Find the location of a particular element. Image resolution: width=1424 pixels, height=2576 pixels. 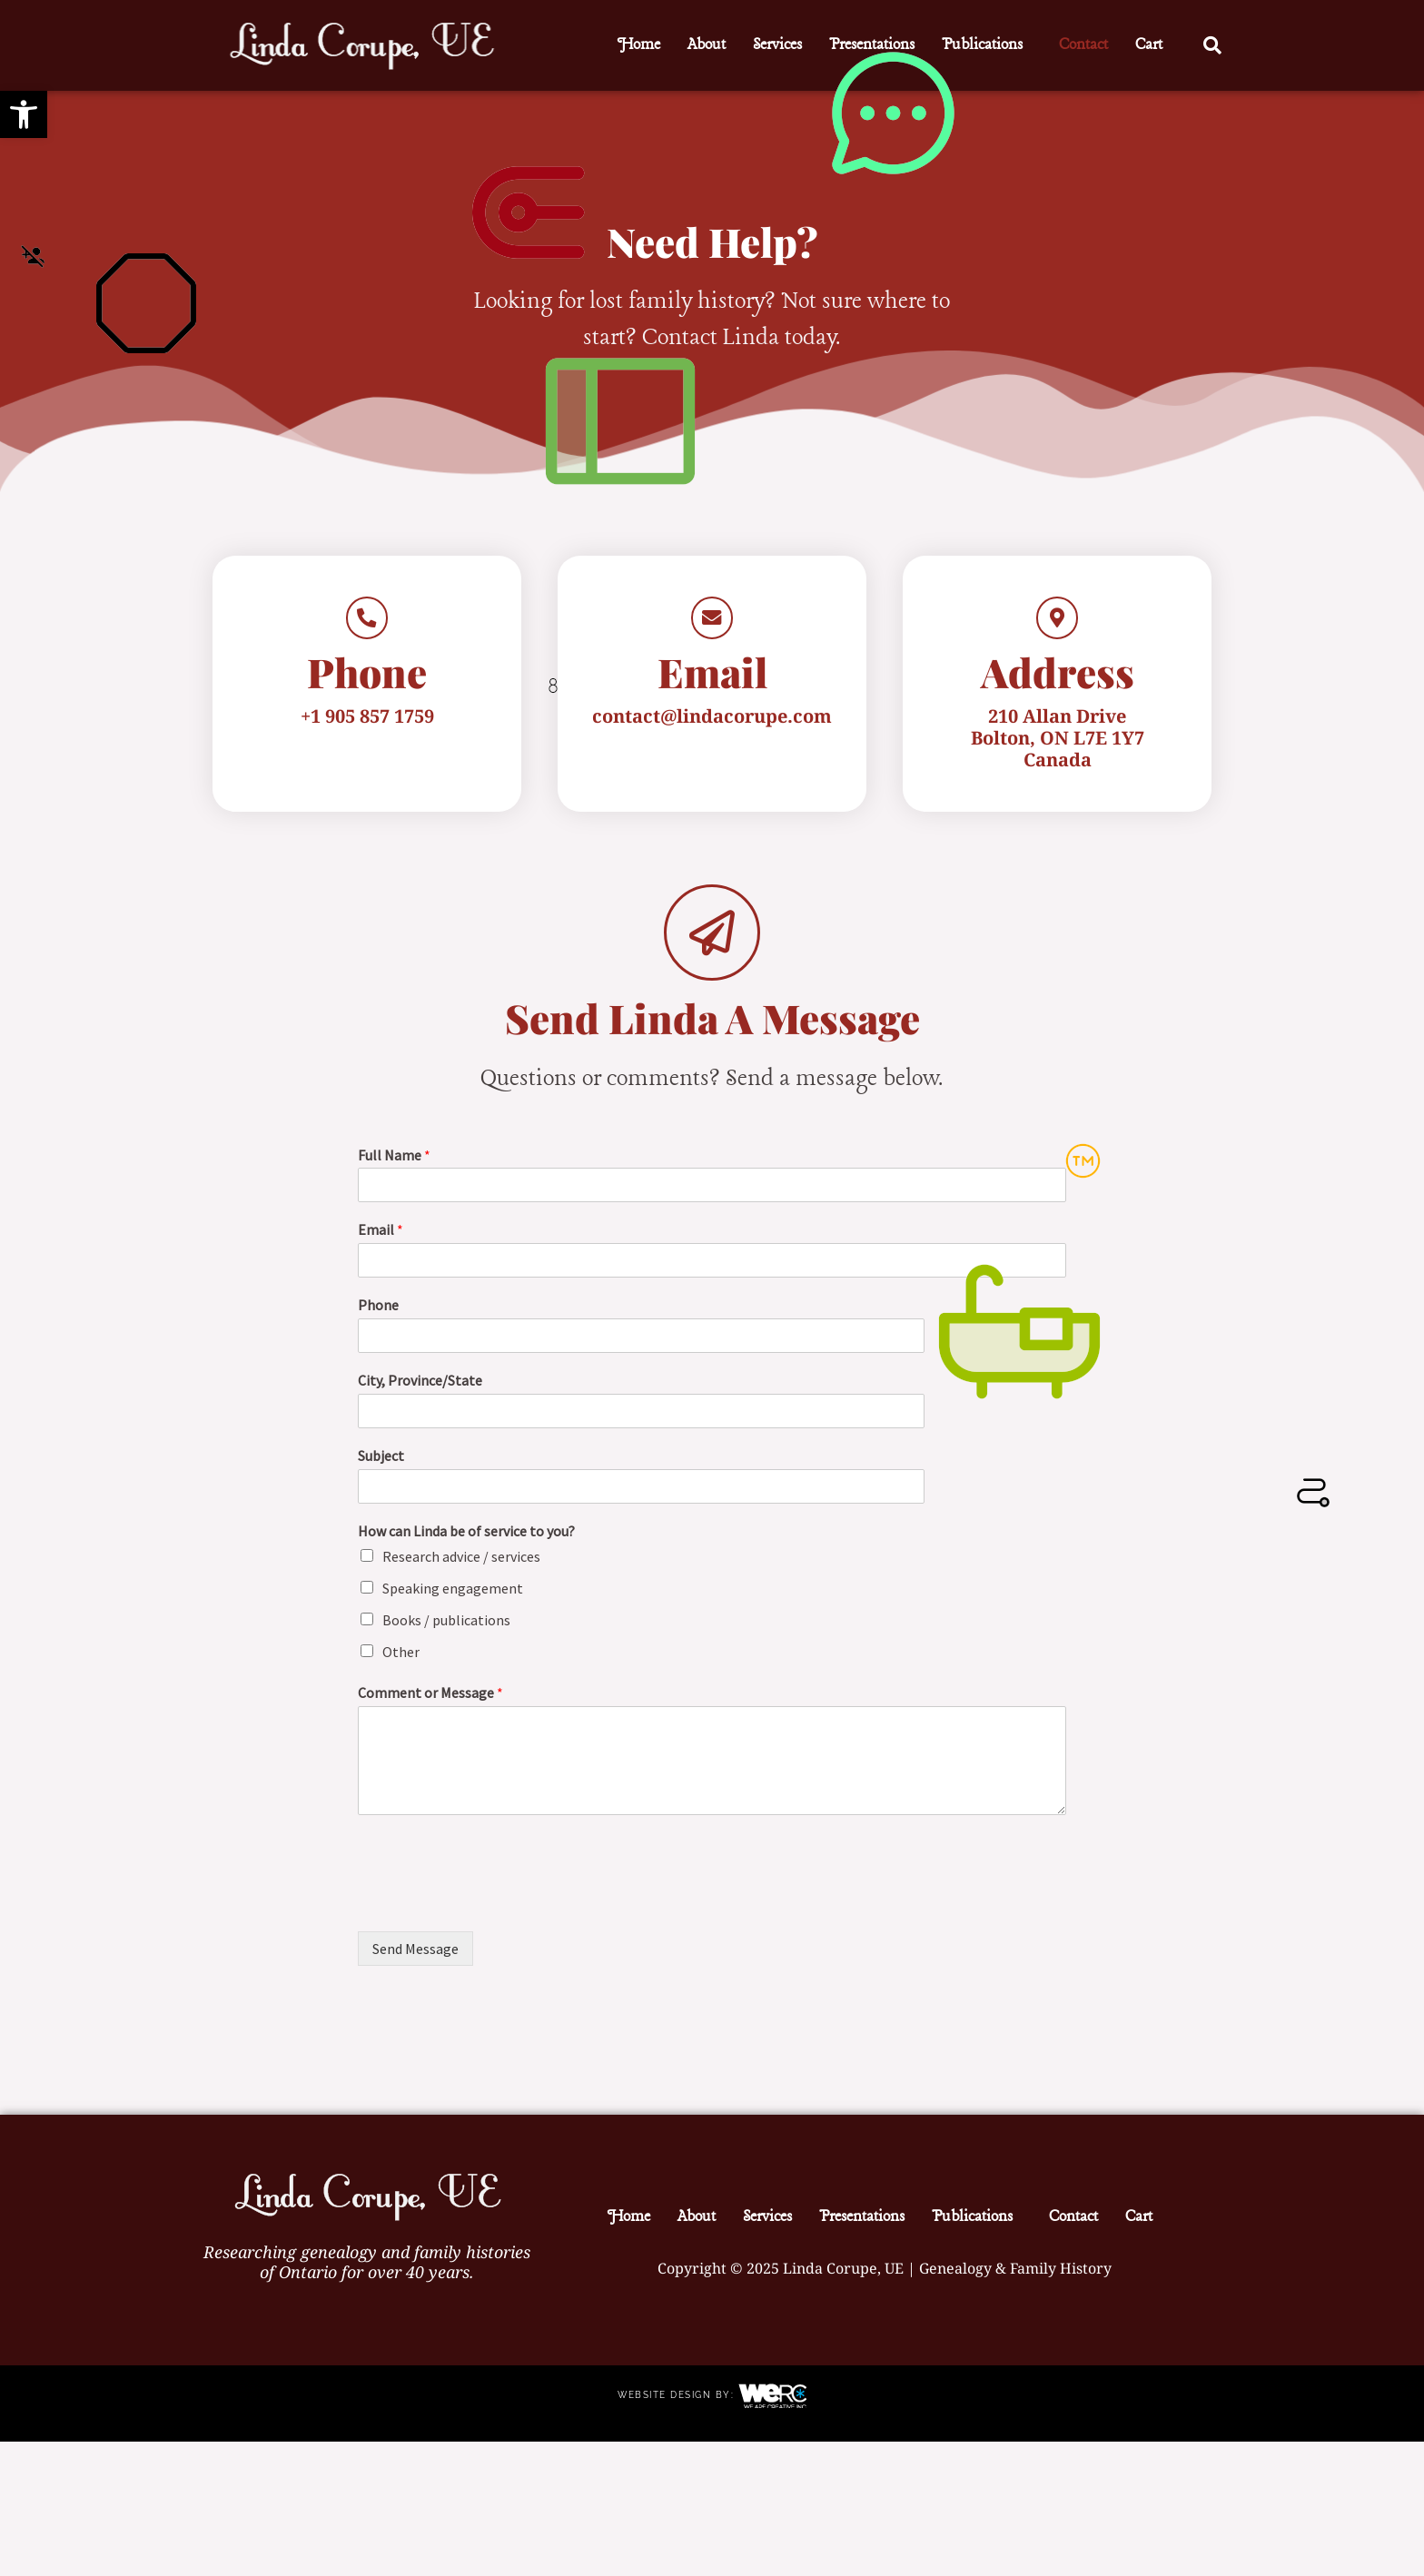

indicates a stop or warning state is located at coordinates (146, 303).